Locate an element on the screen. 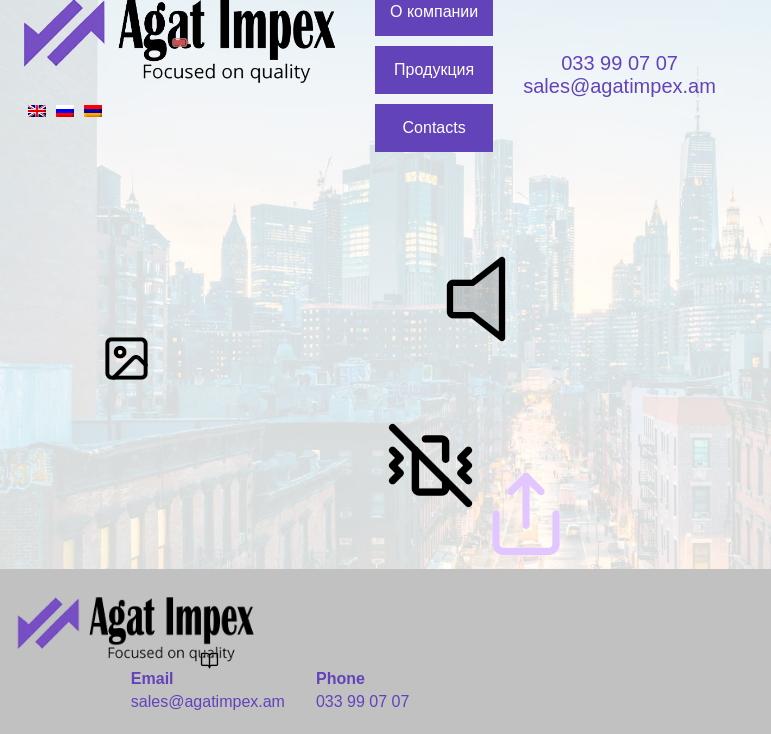 Image resolution: width=771 pixels, height=734 pixels. disable vibration mode is located at coordinates (430, 465).